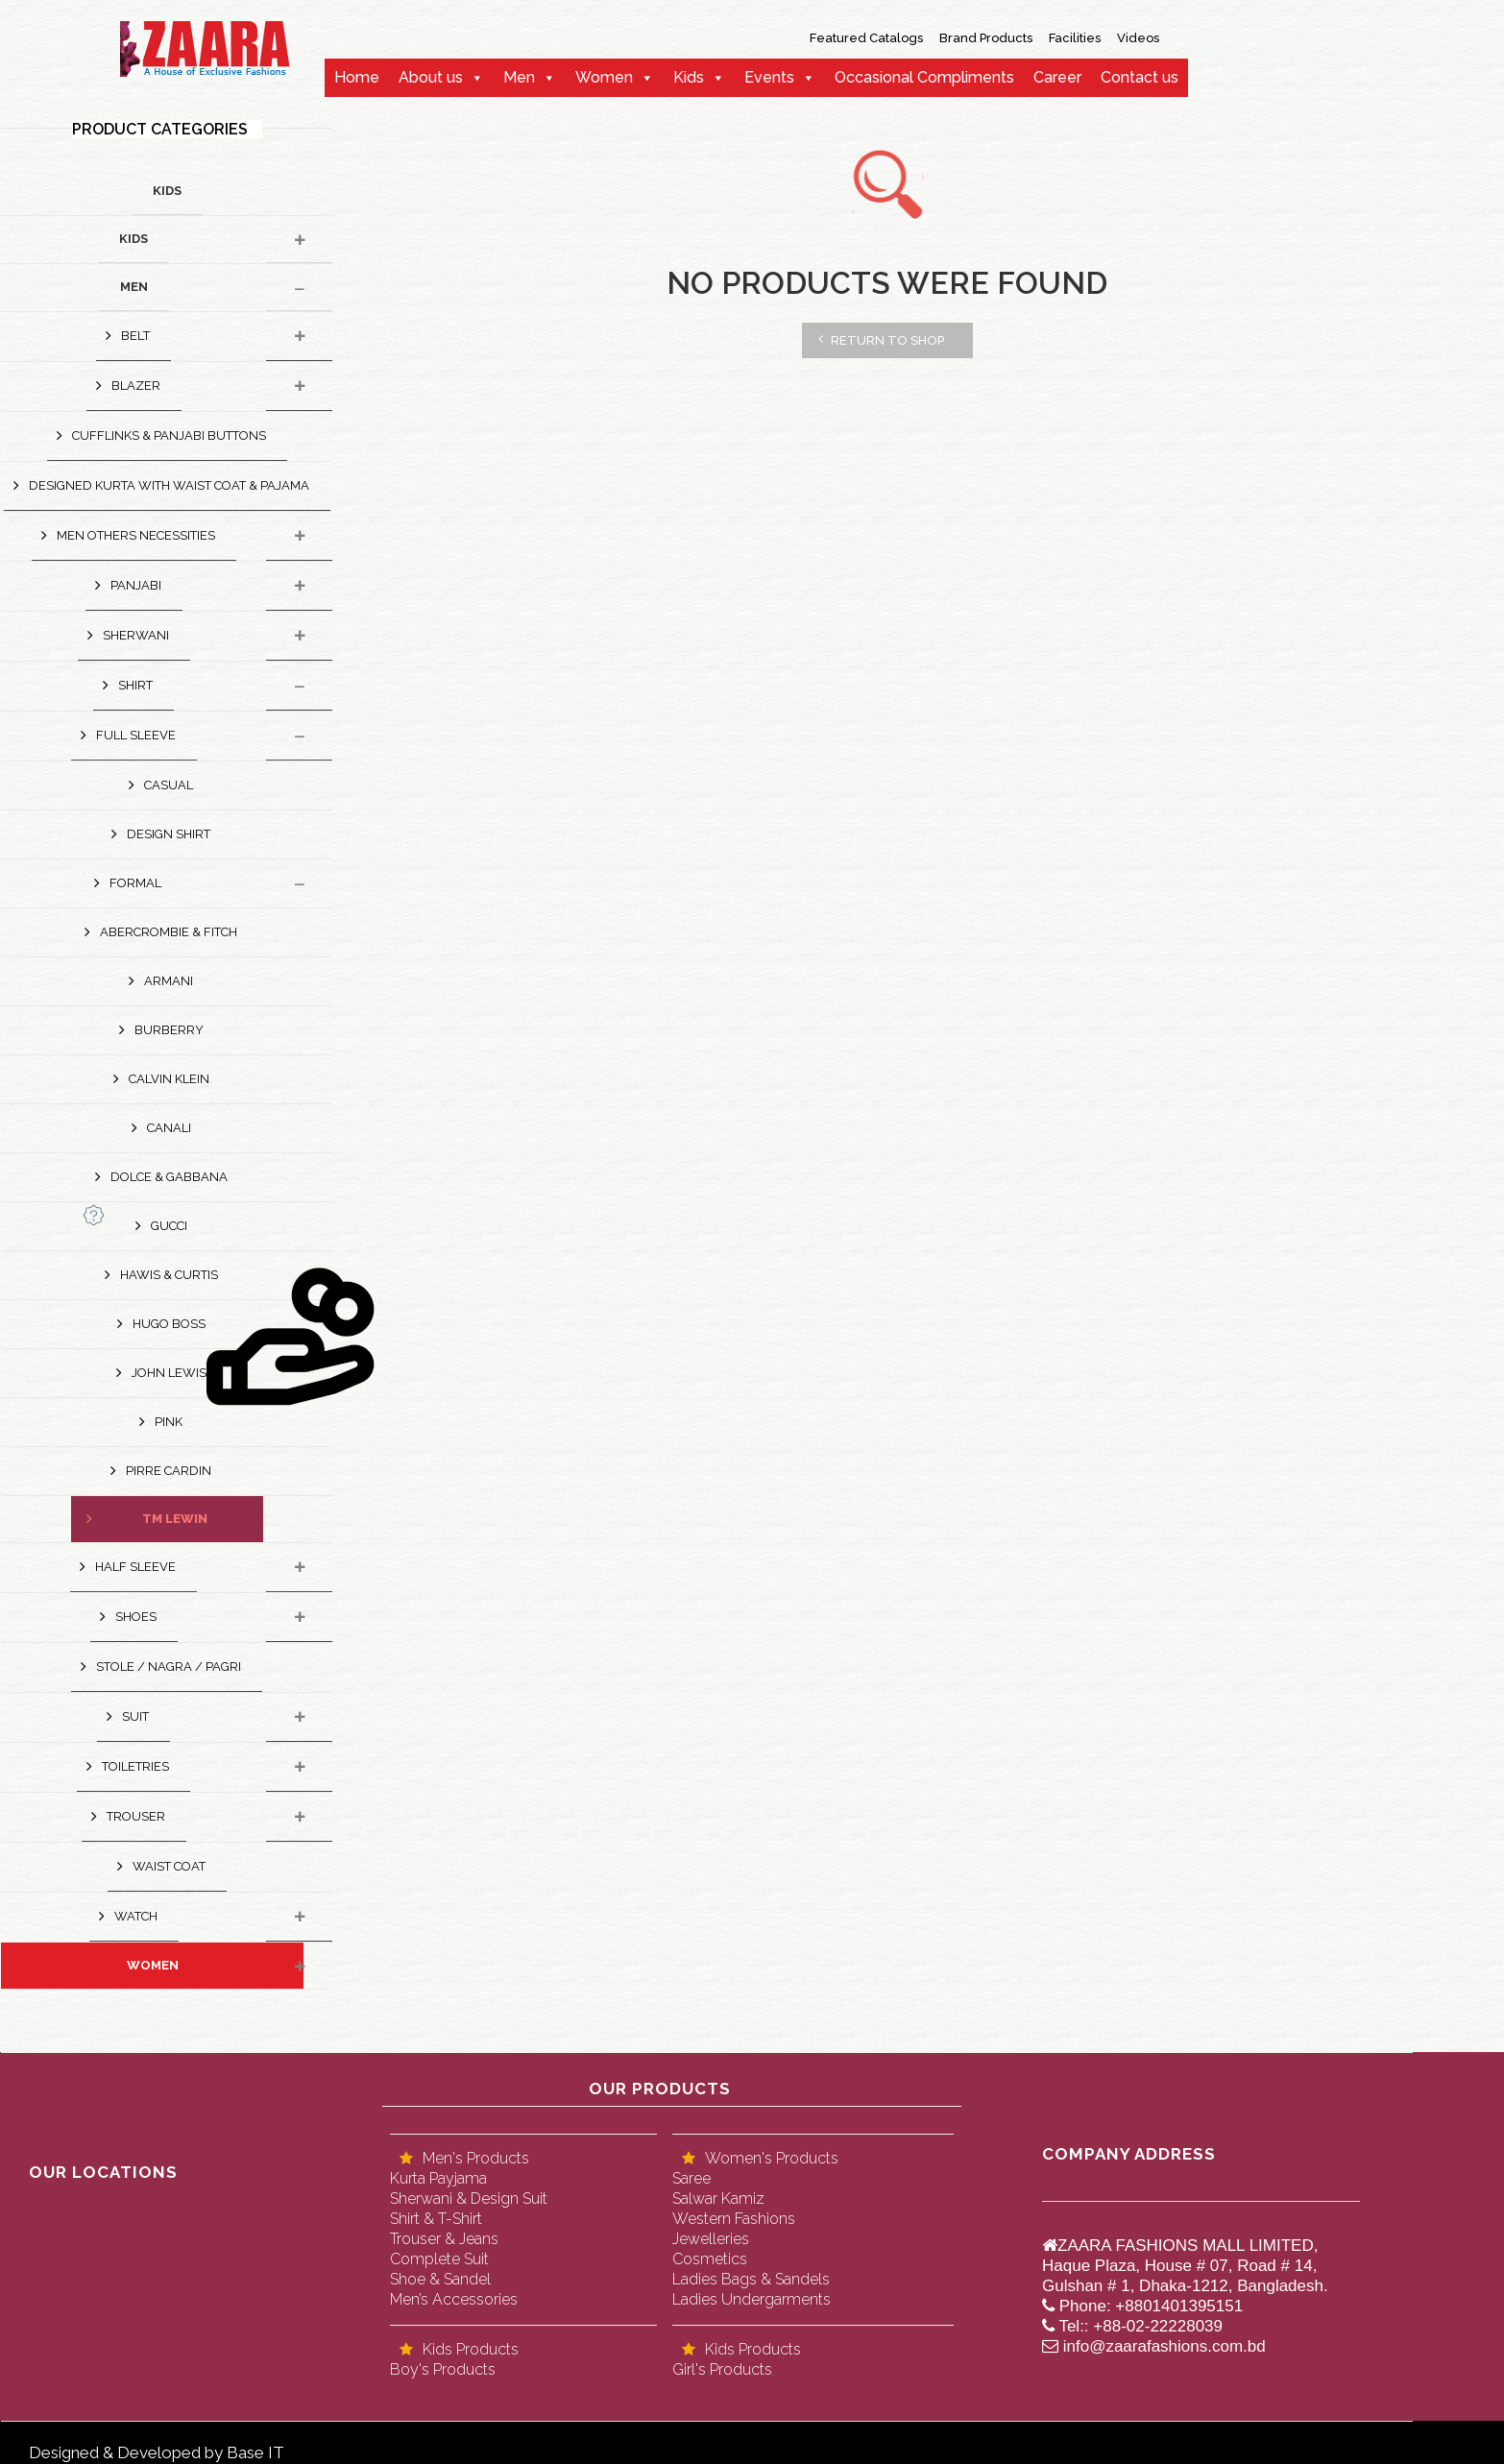  I want to click on make a payment or donation, so click(294, 1341).